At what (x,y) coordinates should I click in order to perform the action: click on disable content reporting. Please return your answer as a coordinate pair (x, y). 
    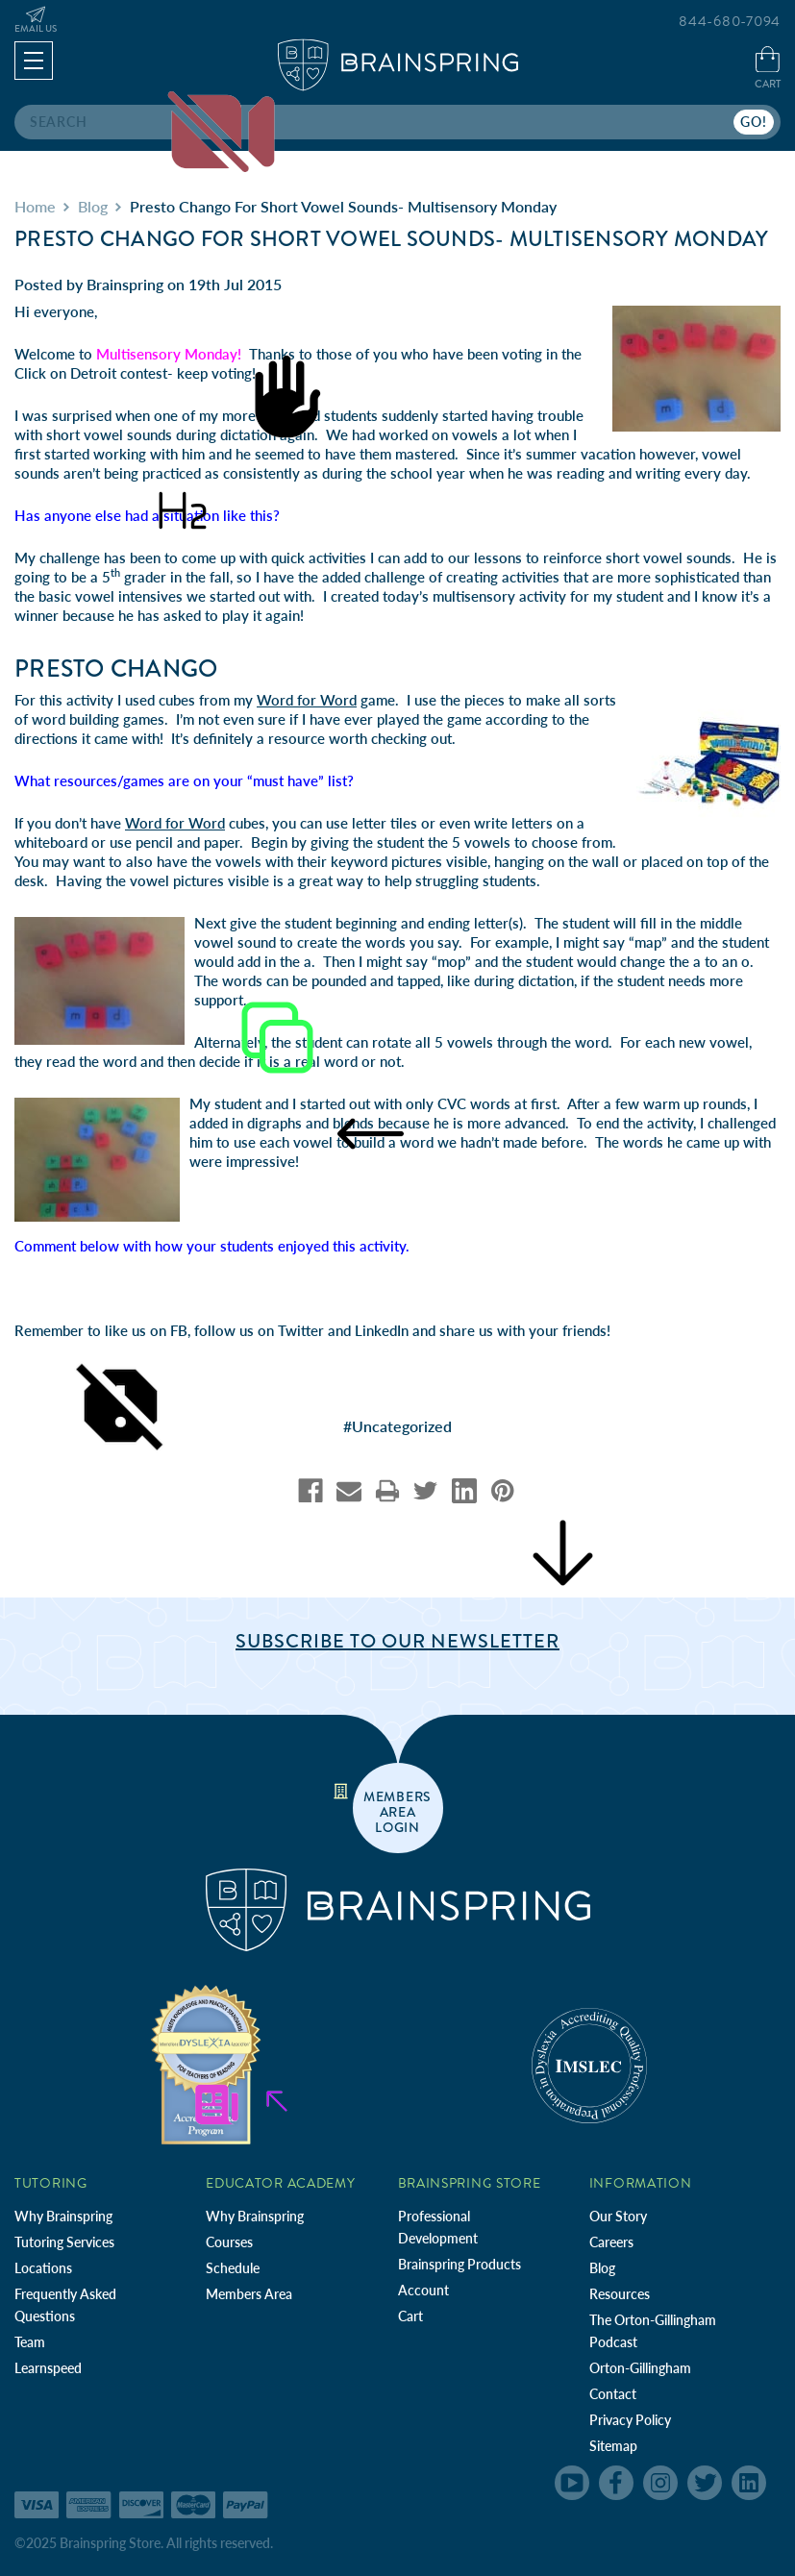
    Looking at the image, I should click on (120, 1405).